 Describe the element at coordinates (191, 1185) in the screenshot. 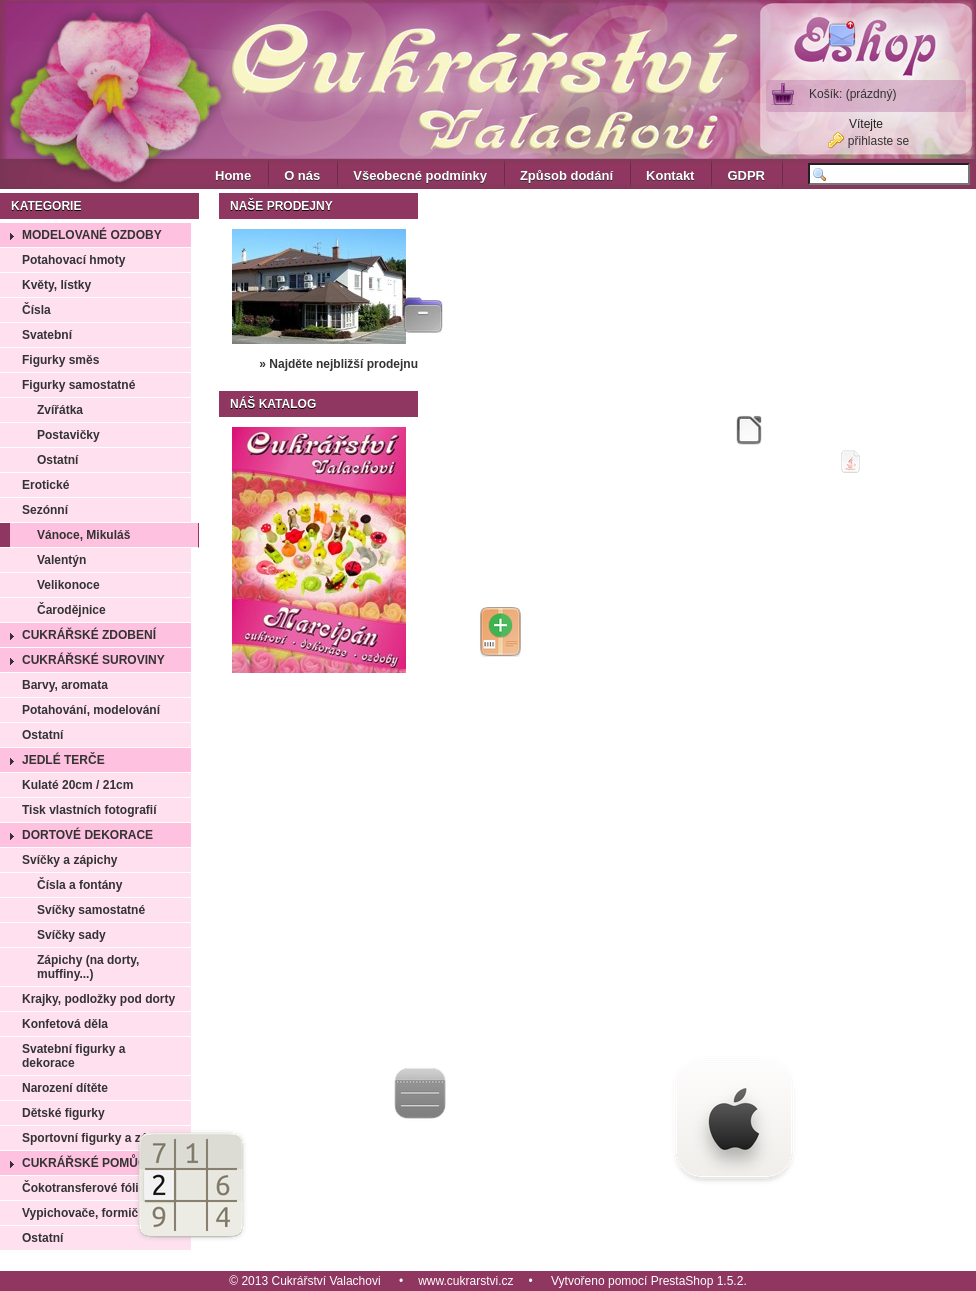

I see `open the sudoku puzzle game` at that location.